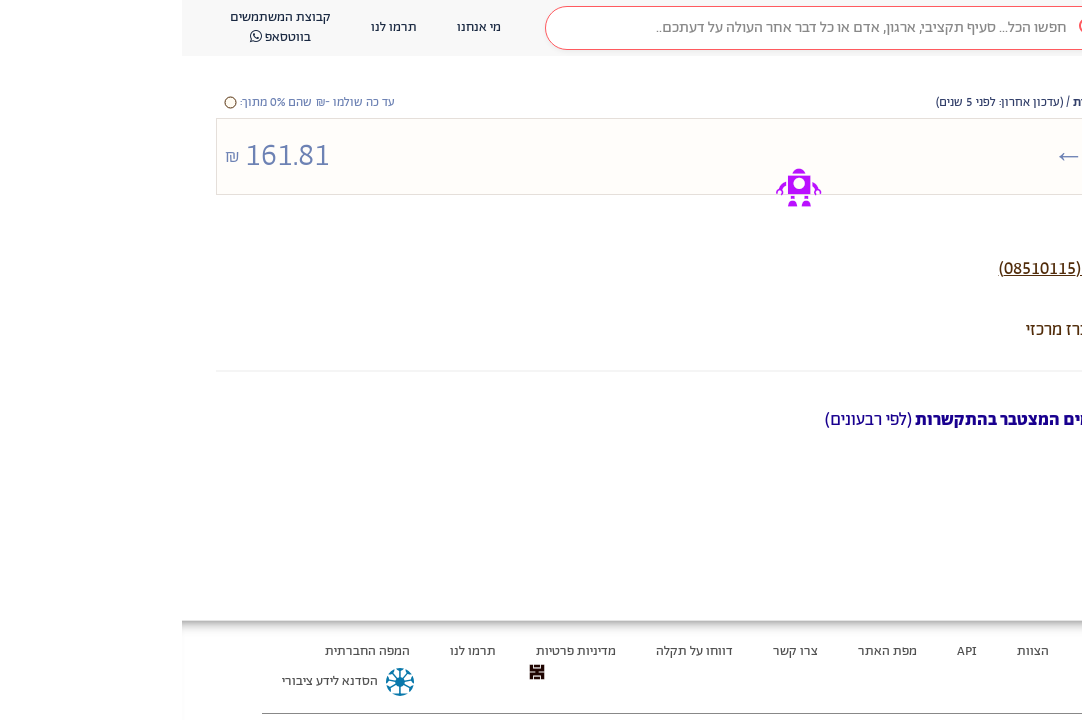 This screenshot has height=720, width=1082. Describe the element at coordinates (537, 672) in the screenshot. I see `abstract game element or tile` at that location.